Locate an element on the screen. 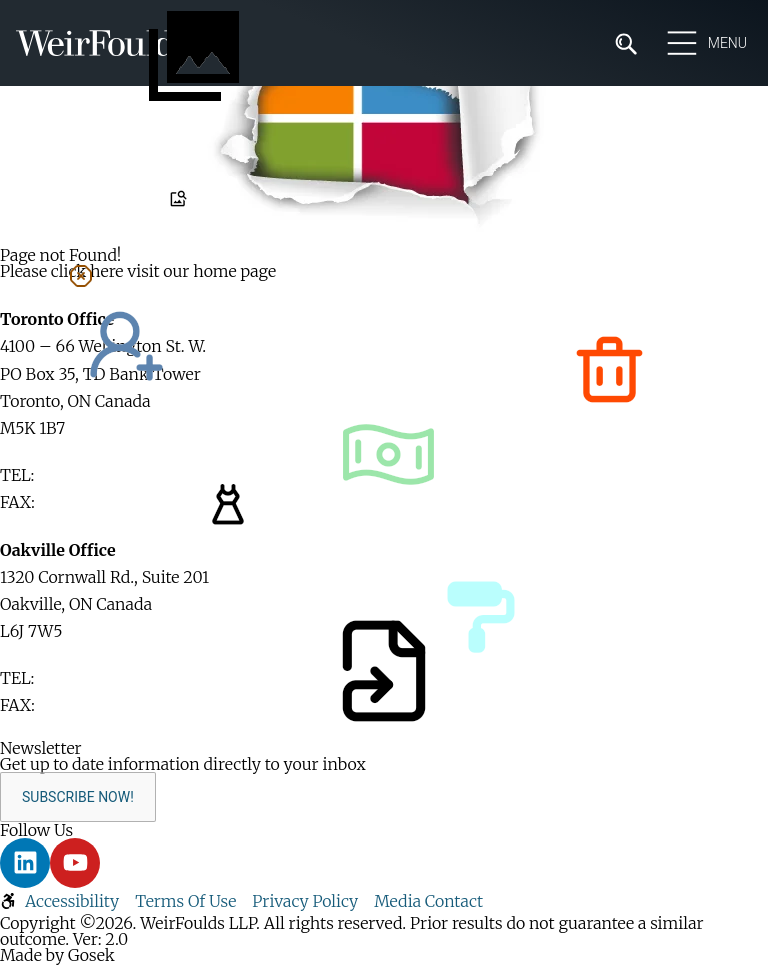 The width and height of the screenshot is (768, 965). browse women's clothing or dresses is located at coordinates (228, 506).